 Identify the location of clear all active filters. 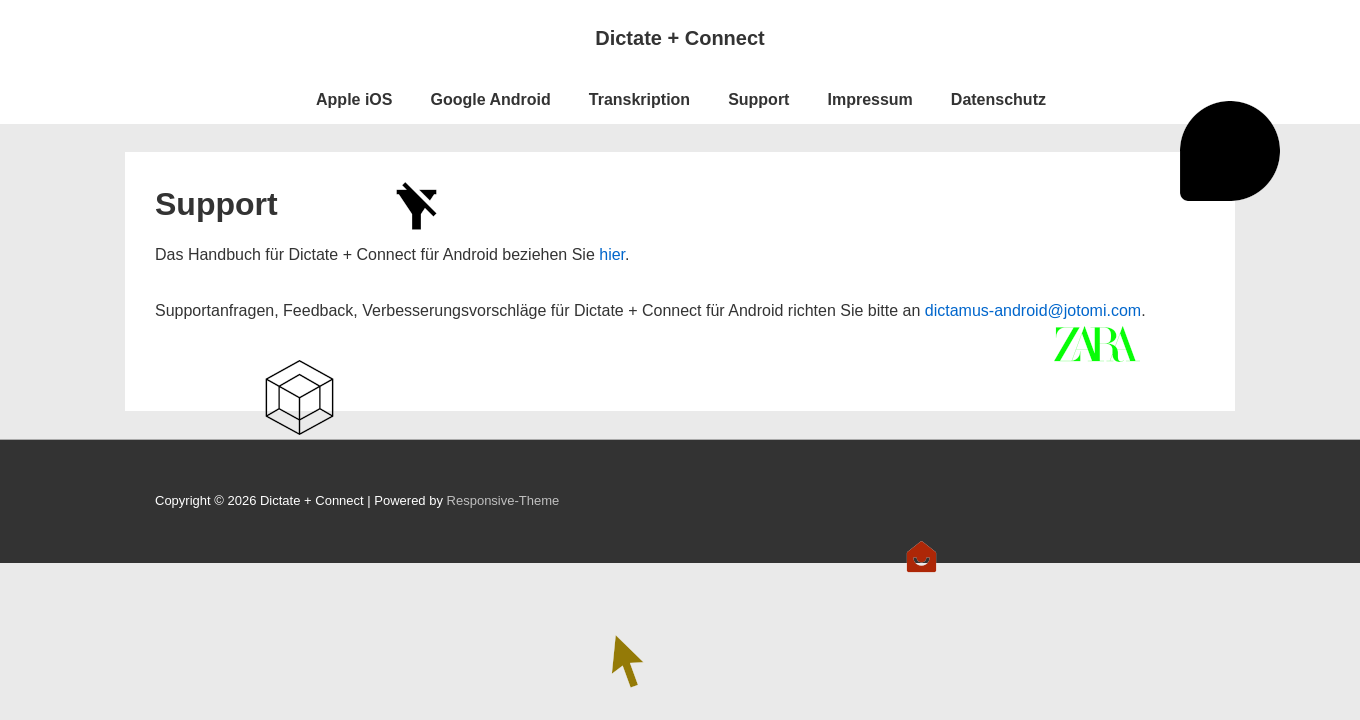
(416, 207).